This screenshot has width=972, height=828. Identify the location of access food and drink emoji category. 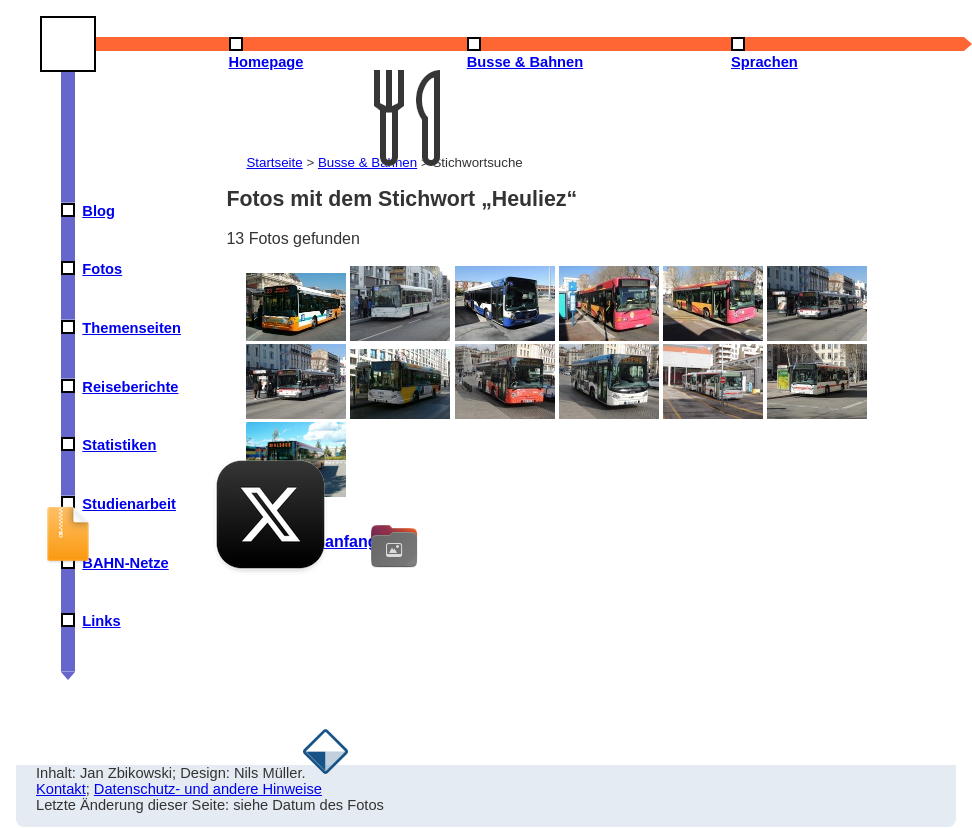
(410, 118).